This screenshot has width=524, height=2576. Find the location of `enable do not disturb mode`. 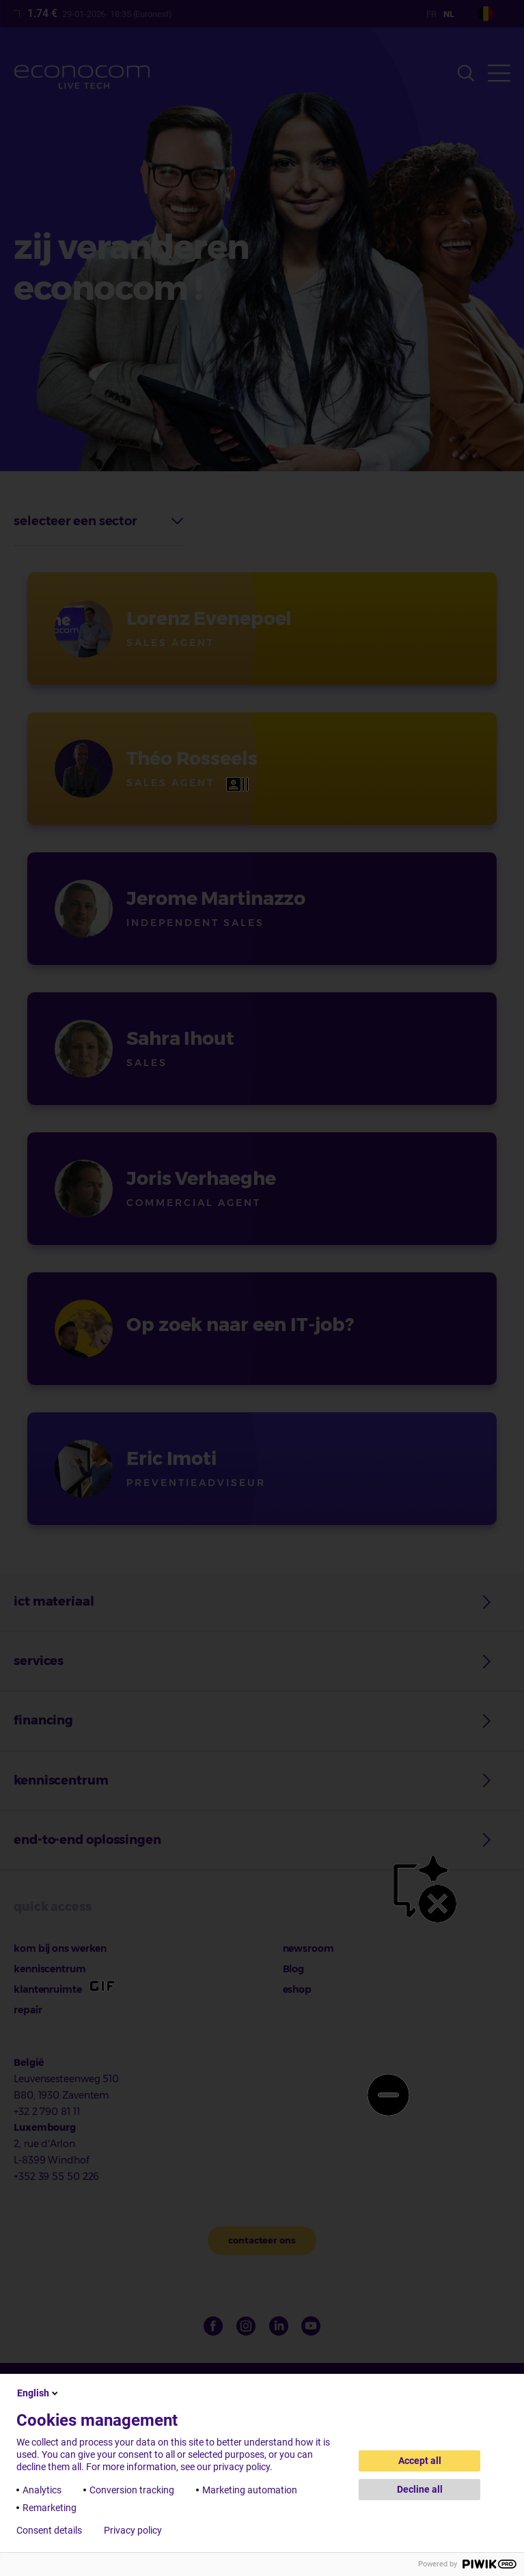

enable do not disturb mode is located at coordinates (388, 2095).